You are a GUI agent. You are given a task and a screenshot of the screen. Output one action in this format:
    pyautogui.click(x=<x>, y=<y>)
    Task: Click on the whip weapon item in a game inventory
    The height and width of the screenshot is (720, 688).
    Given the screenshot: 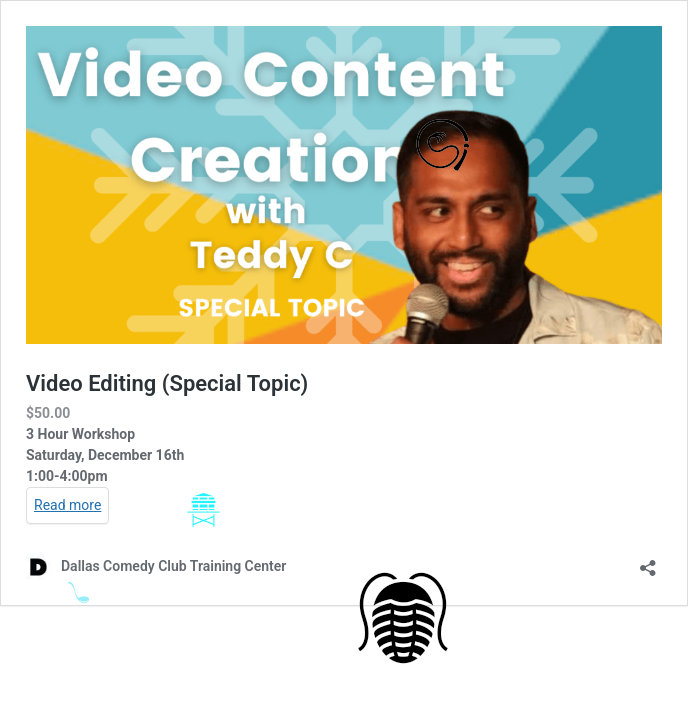 What is the action you would take?
    pyautogui.click(x=442, y=144)
    